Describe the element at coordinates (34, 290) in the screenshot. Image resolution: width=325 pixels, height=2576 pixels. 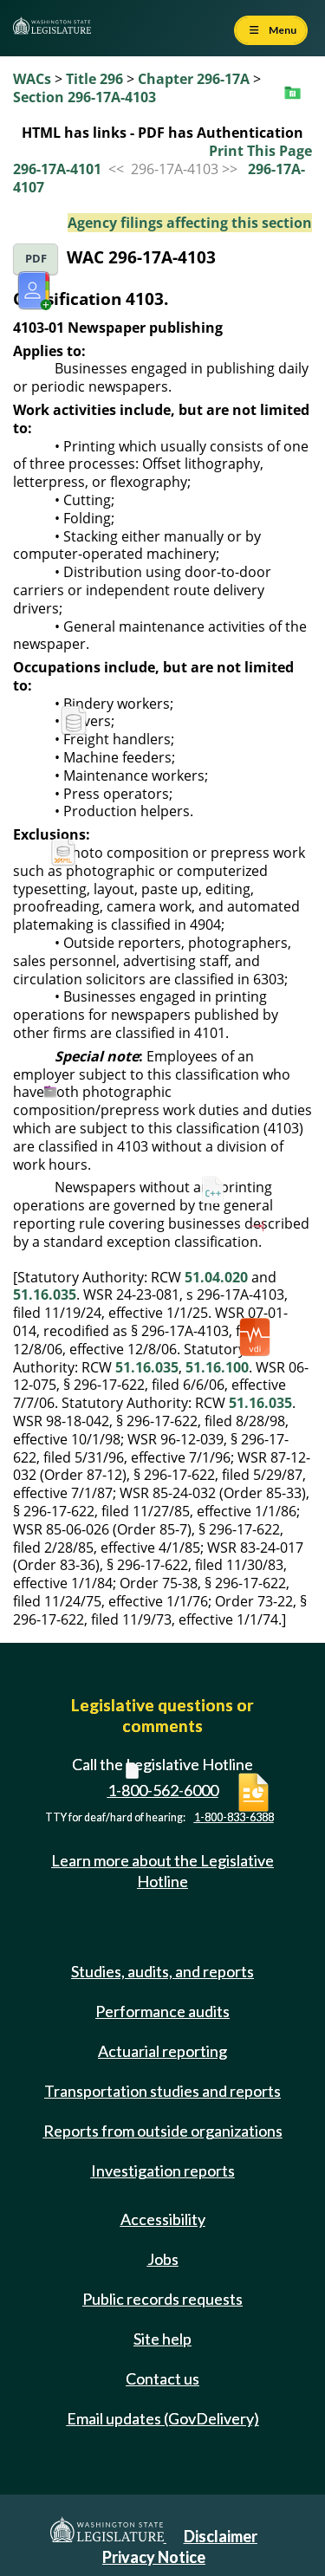
I see `create a new contact in your address book` at that location.